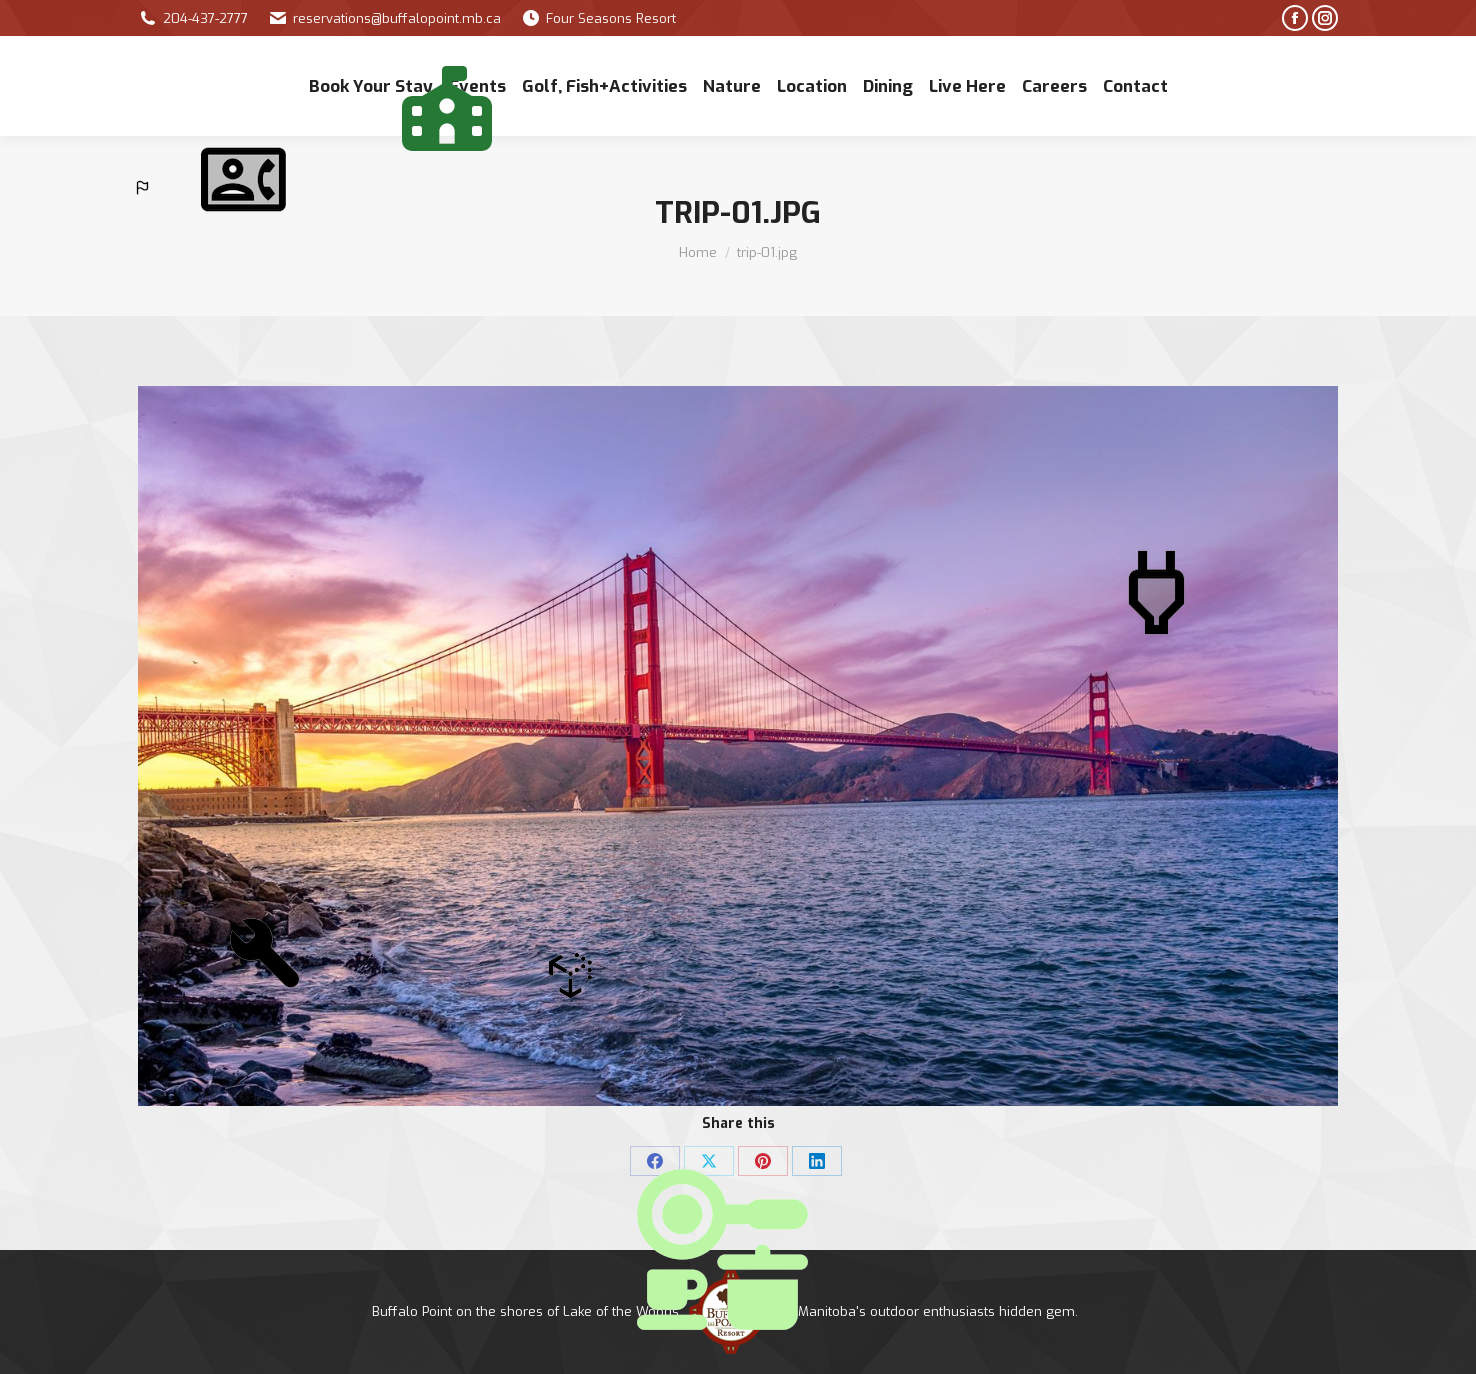 The height and width of the screenshot is (1374, 1476). Describe the element at coordinates (570, 975) in the screenshot. I see `uncharted software company logo` at that location.